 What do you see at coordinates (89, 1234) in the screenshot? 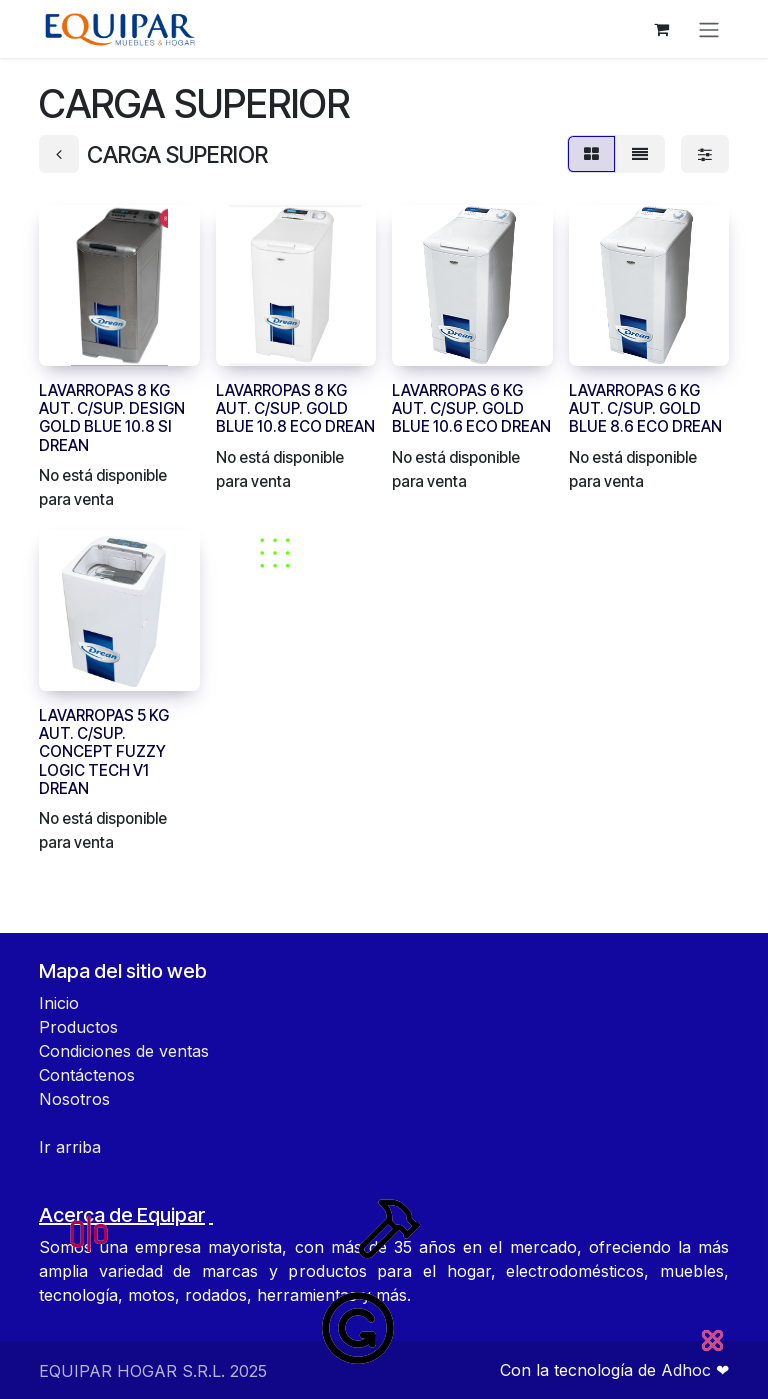
I see `center align elements horizontally` at bounding box center [89, 1234].